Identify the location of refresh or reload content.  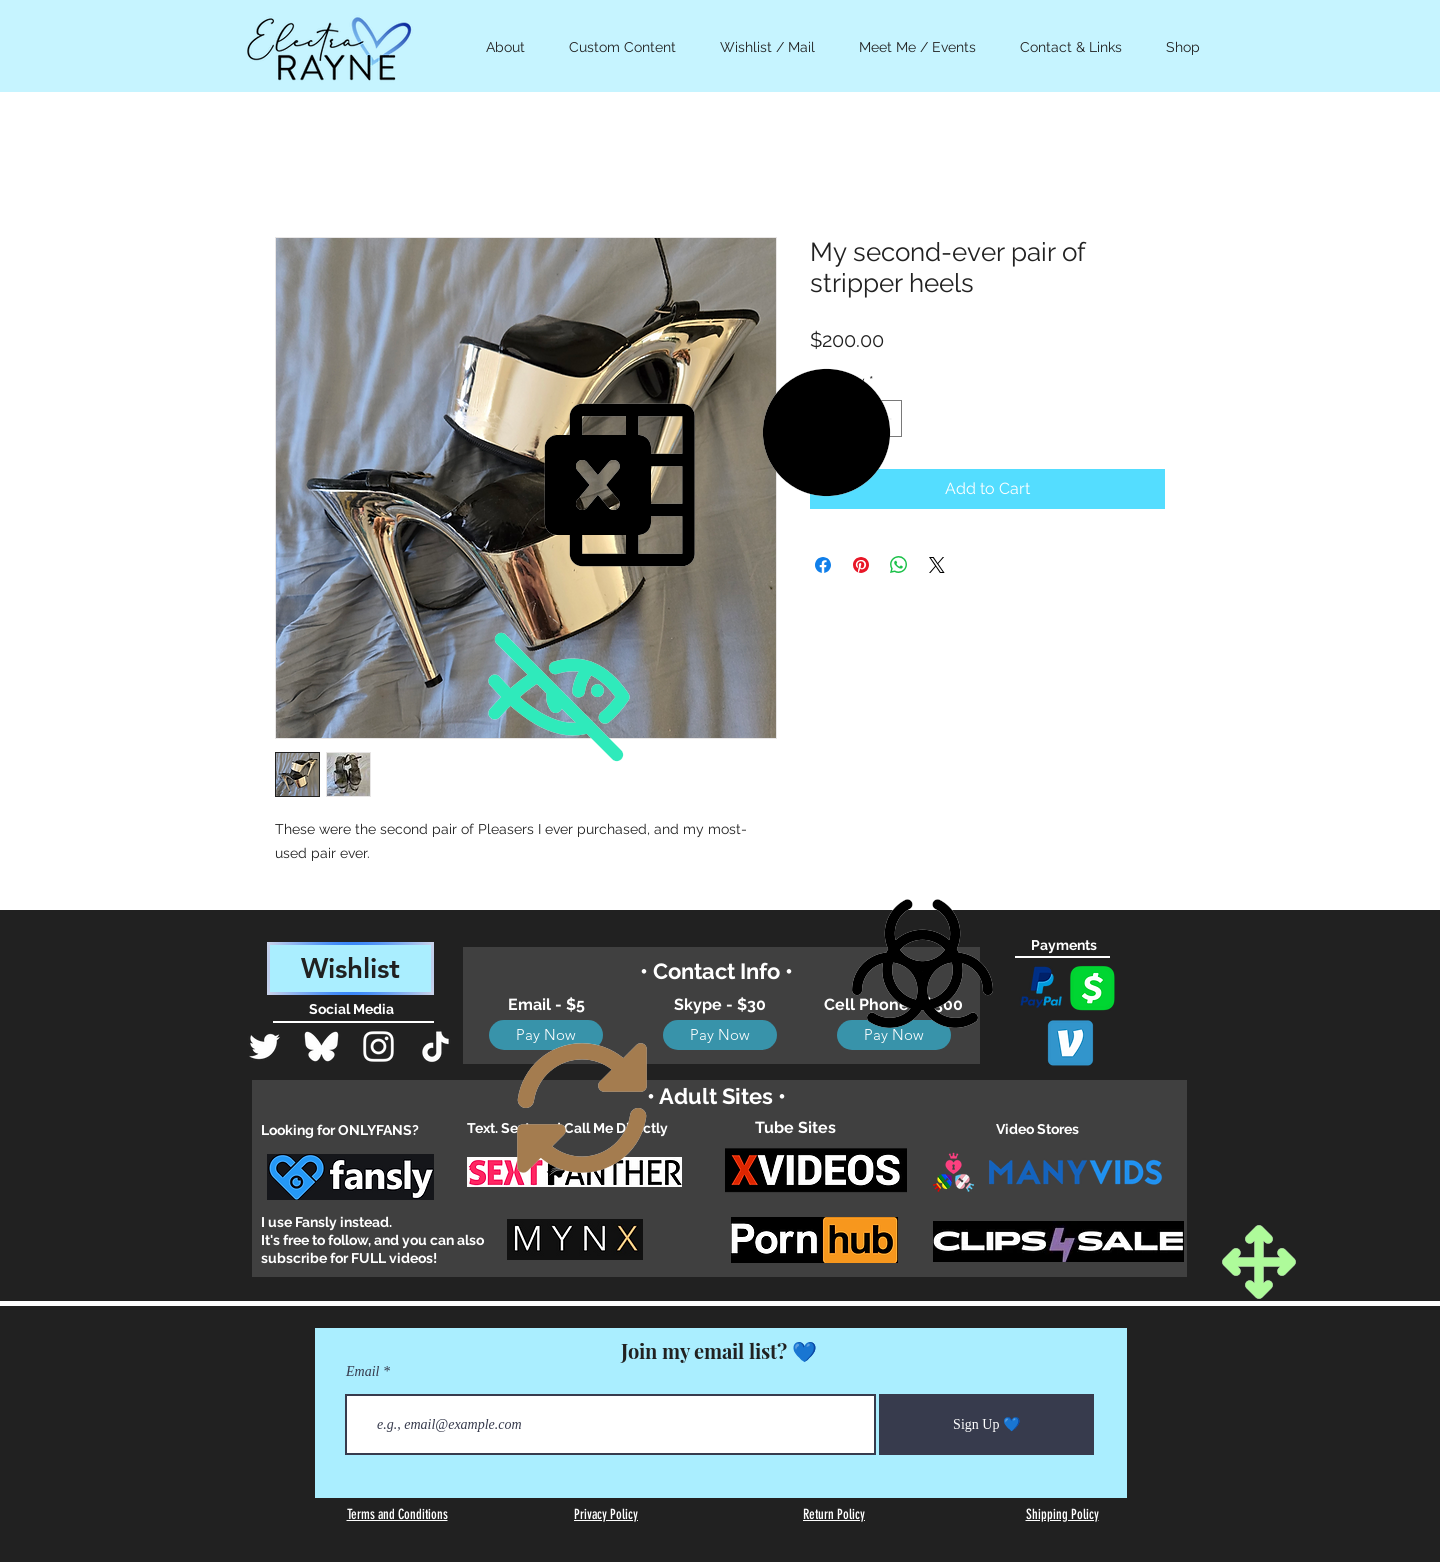
(582, 1108).